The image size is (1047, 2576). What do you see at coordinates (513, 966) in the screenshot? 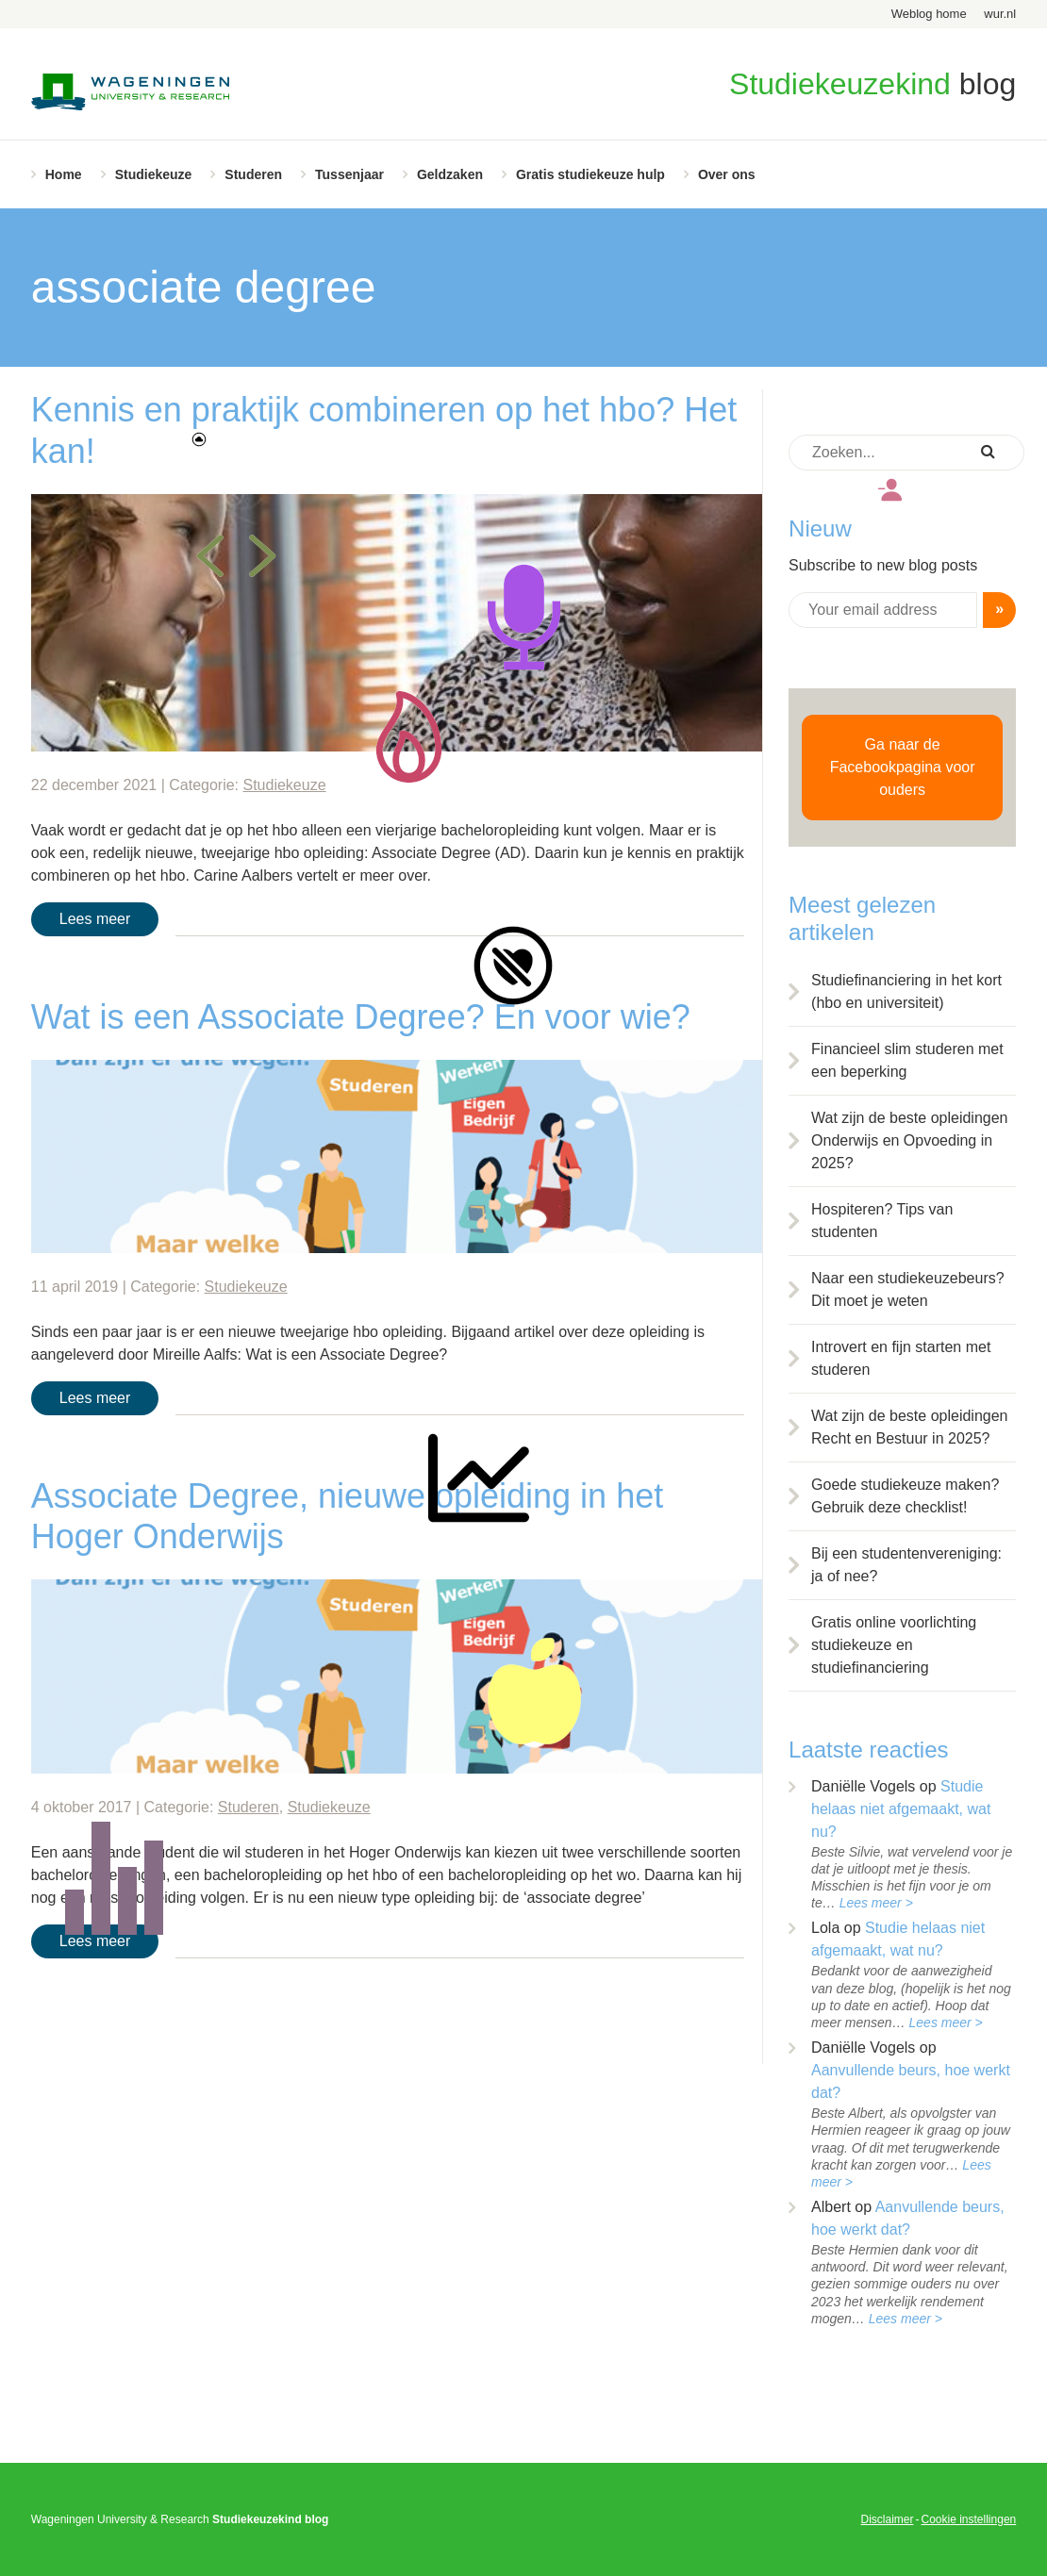
I see `remove from favorites` at bounding box center [513, 966].